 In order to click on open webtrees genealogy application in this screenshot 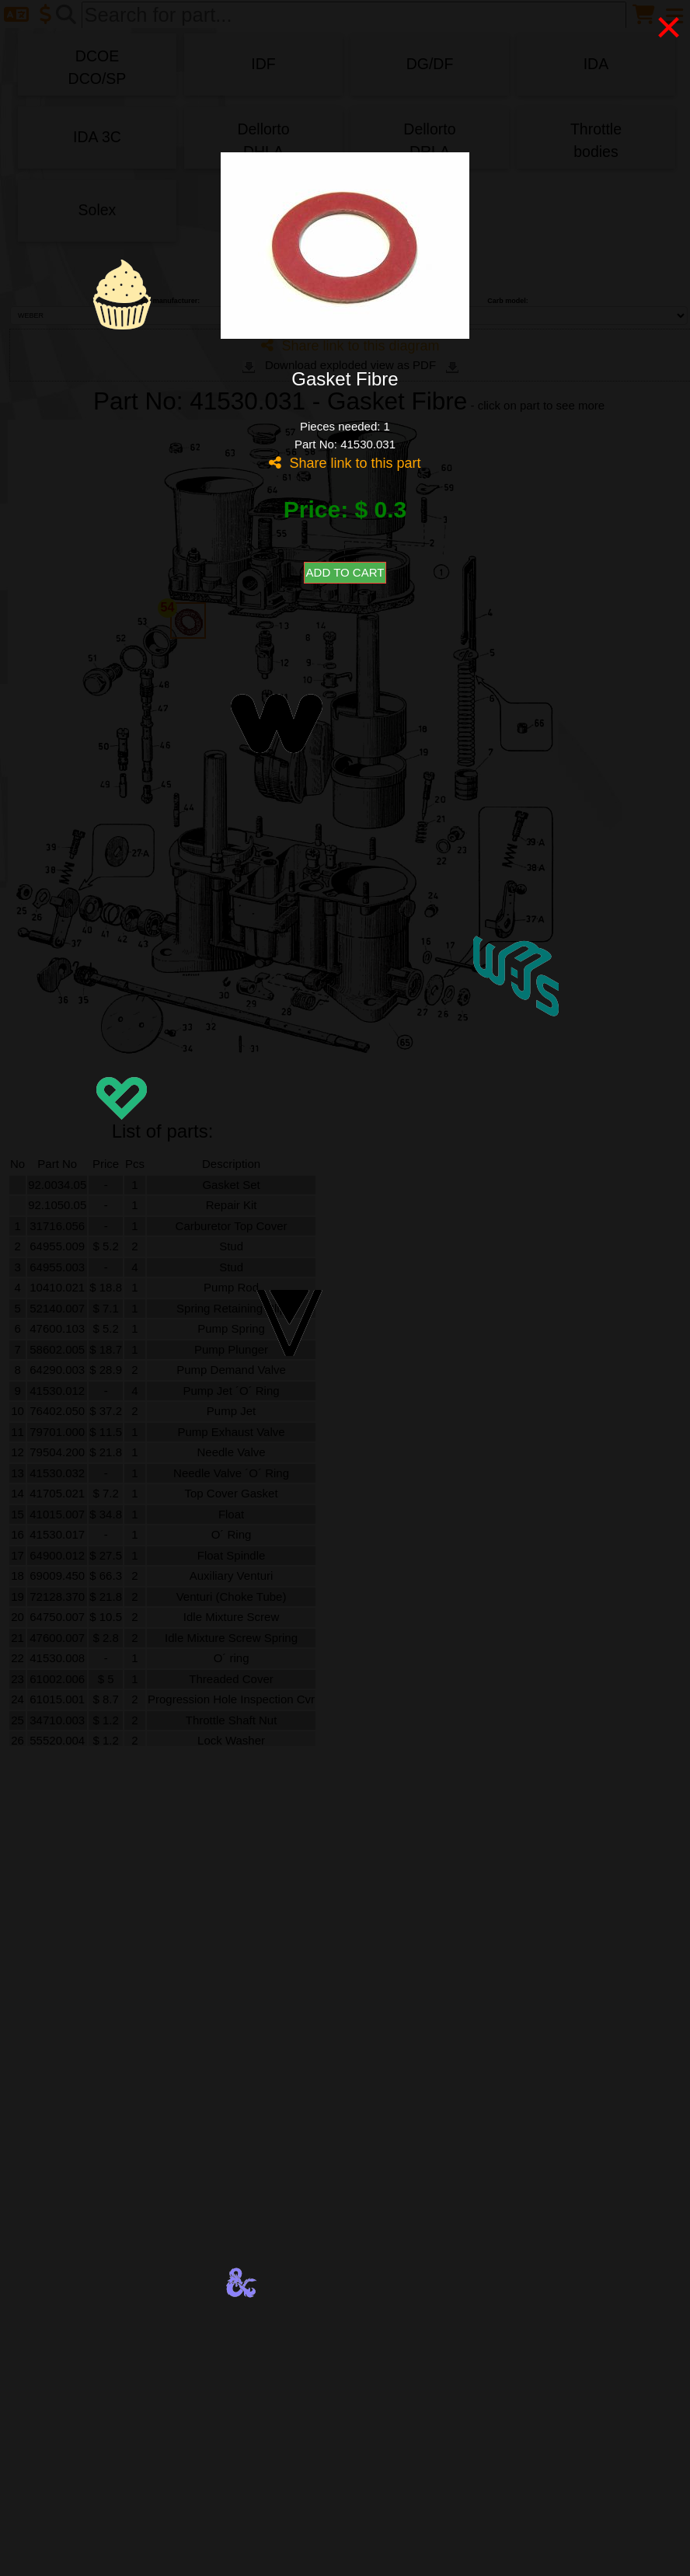, I will do `click(277, 723)`.